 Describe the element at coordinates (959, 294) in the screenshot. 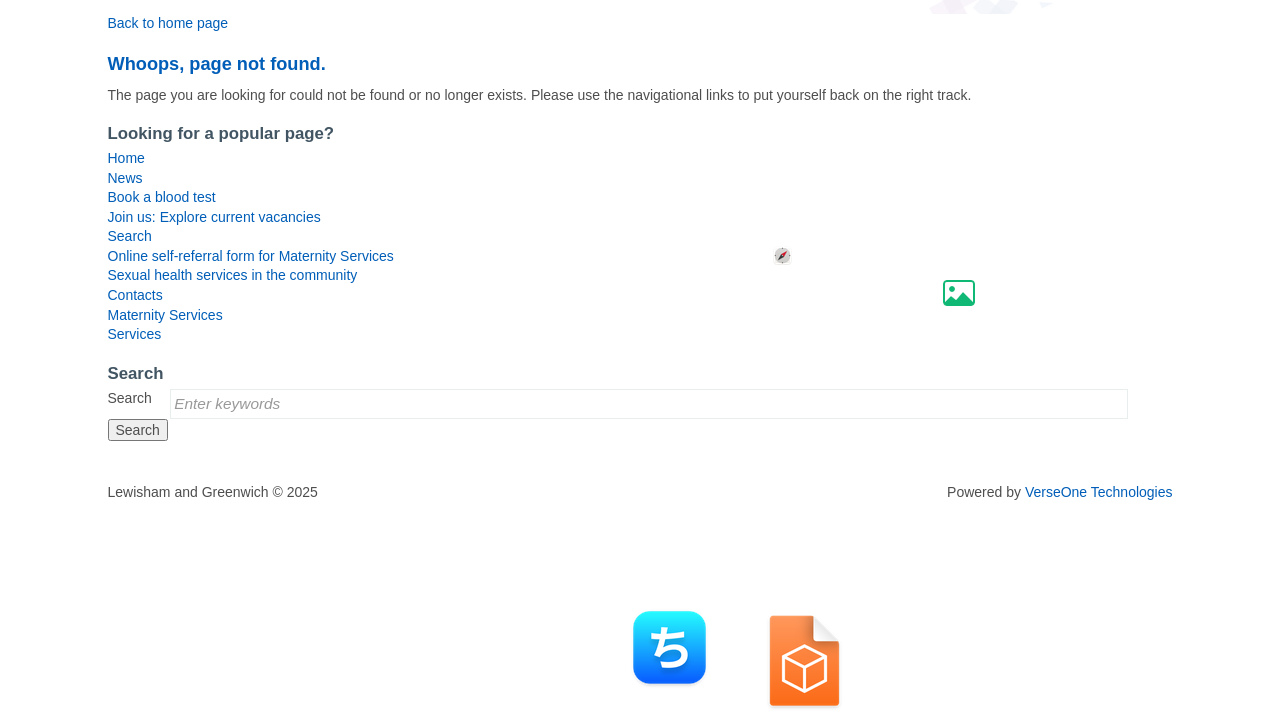

I see `open photo viewer application` at that location.